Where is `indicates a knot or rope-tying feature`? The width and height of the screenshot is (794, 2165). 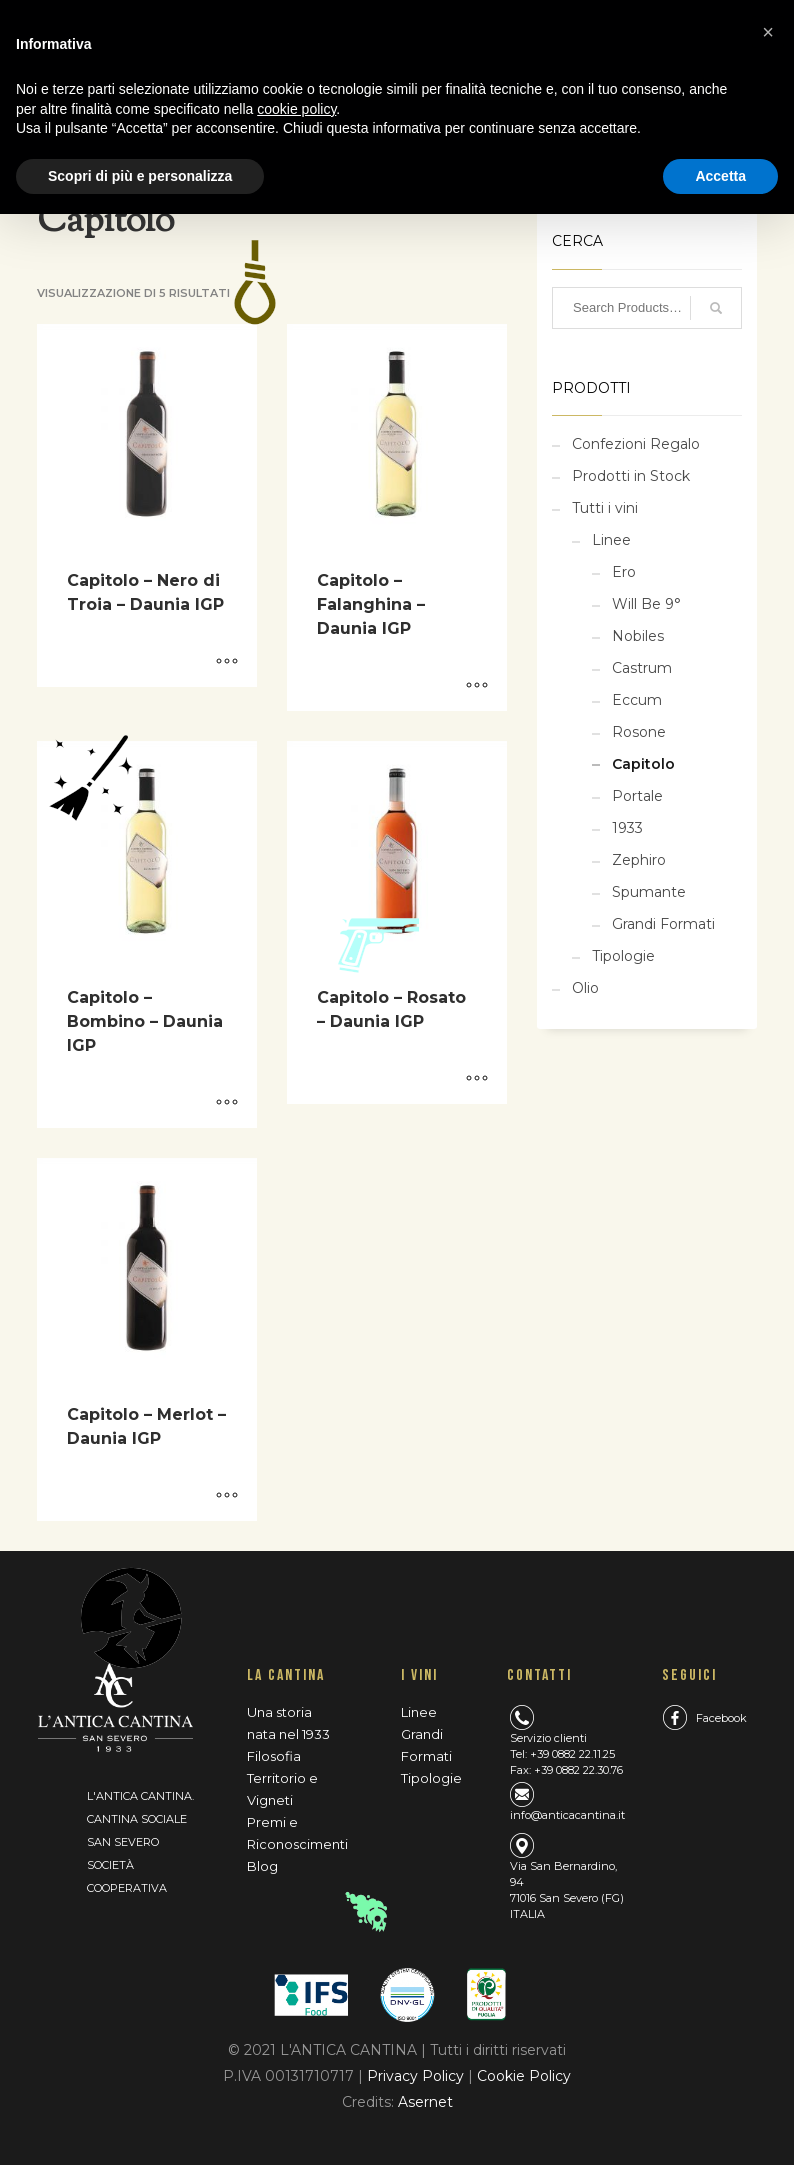
indicates a knot or rope-tying feature is located at coordinates (255, 282).